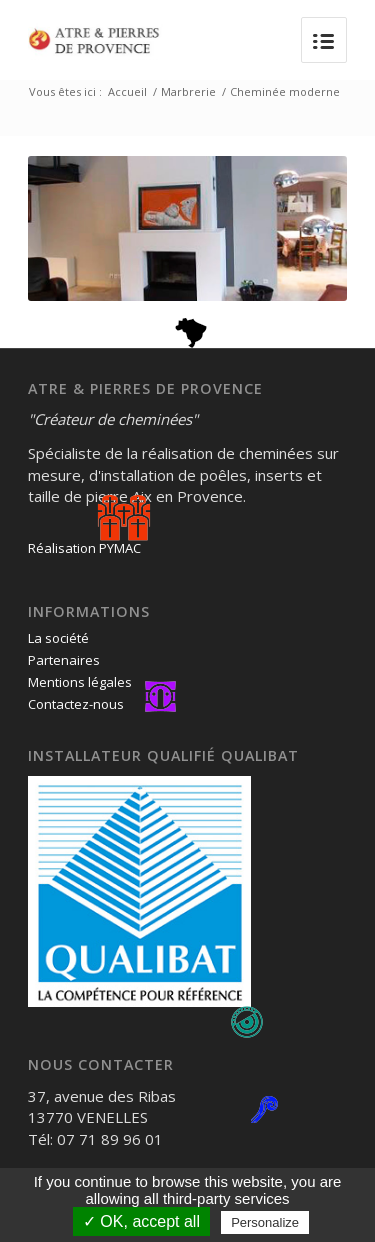 Image resolution: width=375 pixels, height=1242 pixels. I want to click on access the graveyard or cemetery area in-game, so click(124, 515).